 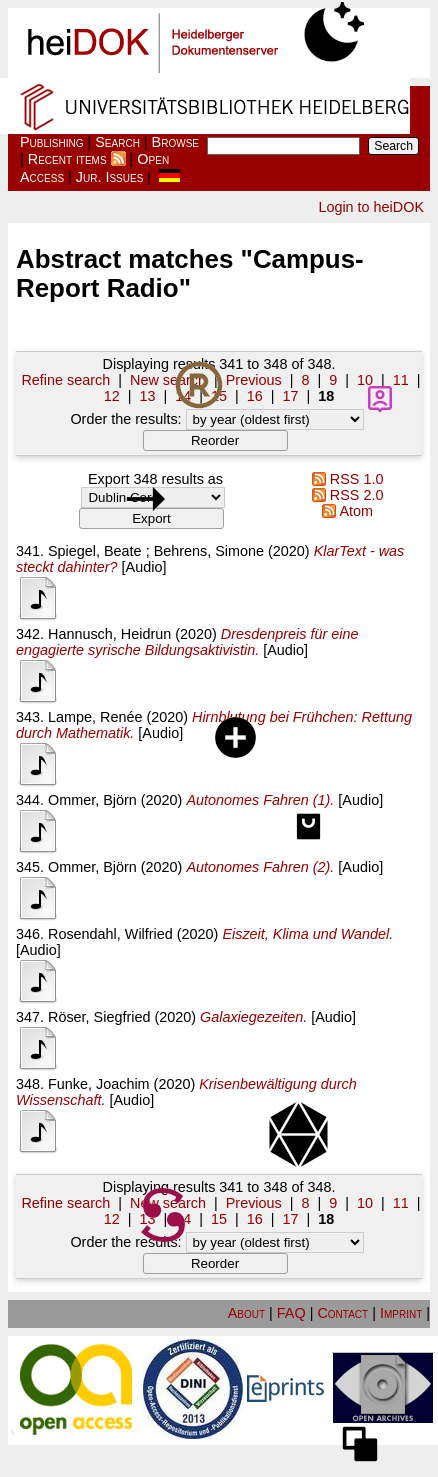 What do you see at coordinates (298, 1134) in the screenshot?
I see `clever cloud platform logo` at bounding box center [298, 1134].